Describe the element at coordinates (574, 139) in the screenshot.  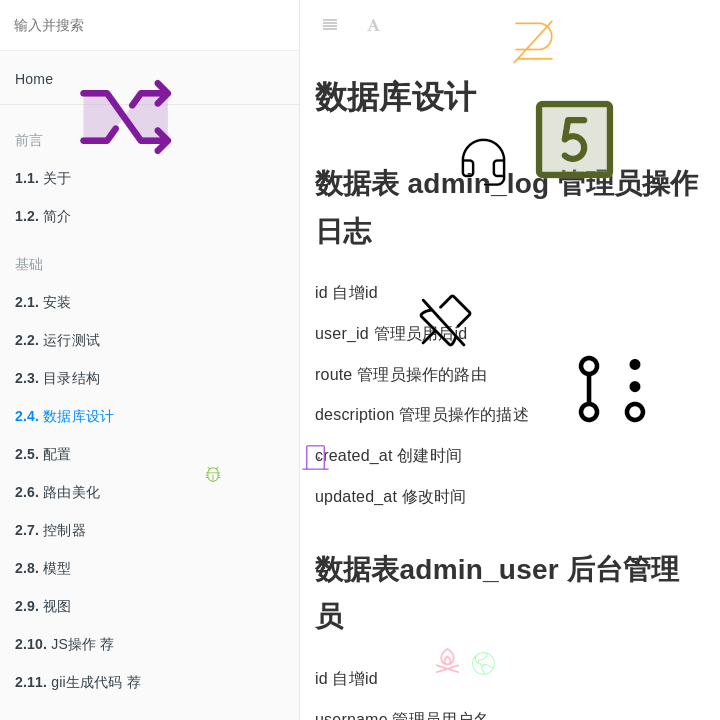
I see `select or input the number five` at that location.